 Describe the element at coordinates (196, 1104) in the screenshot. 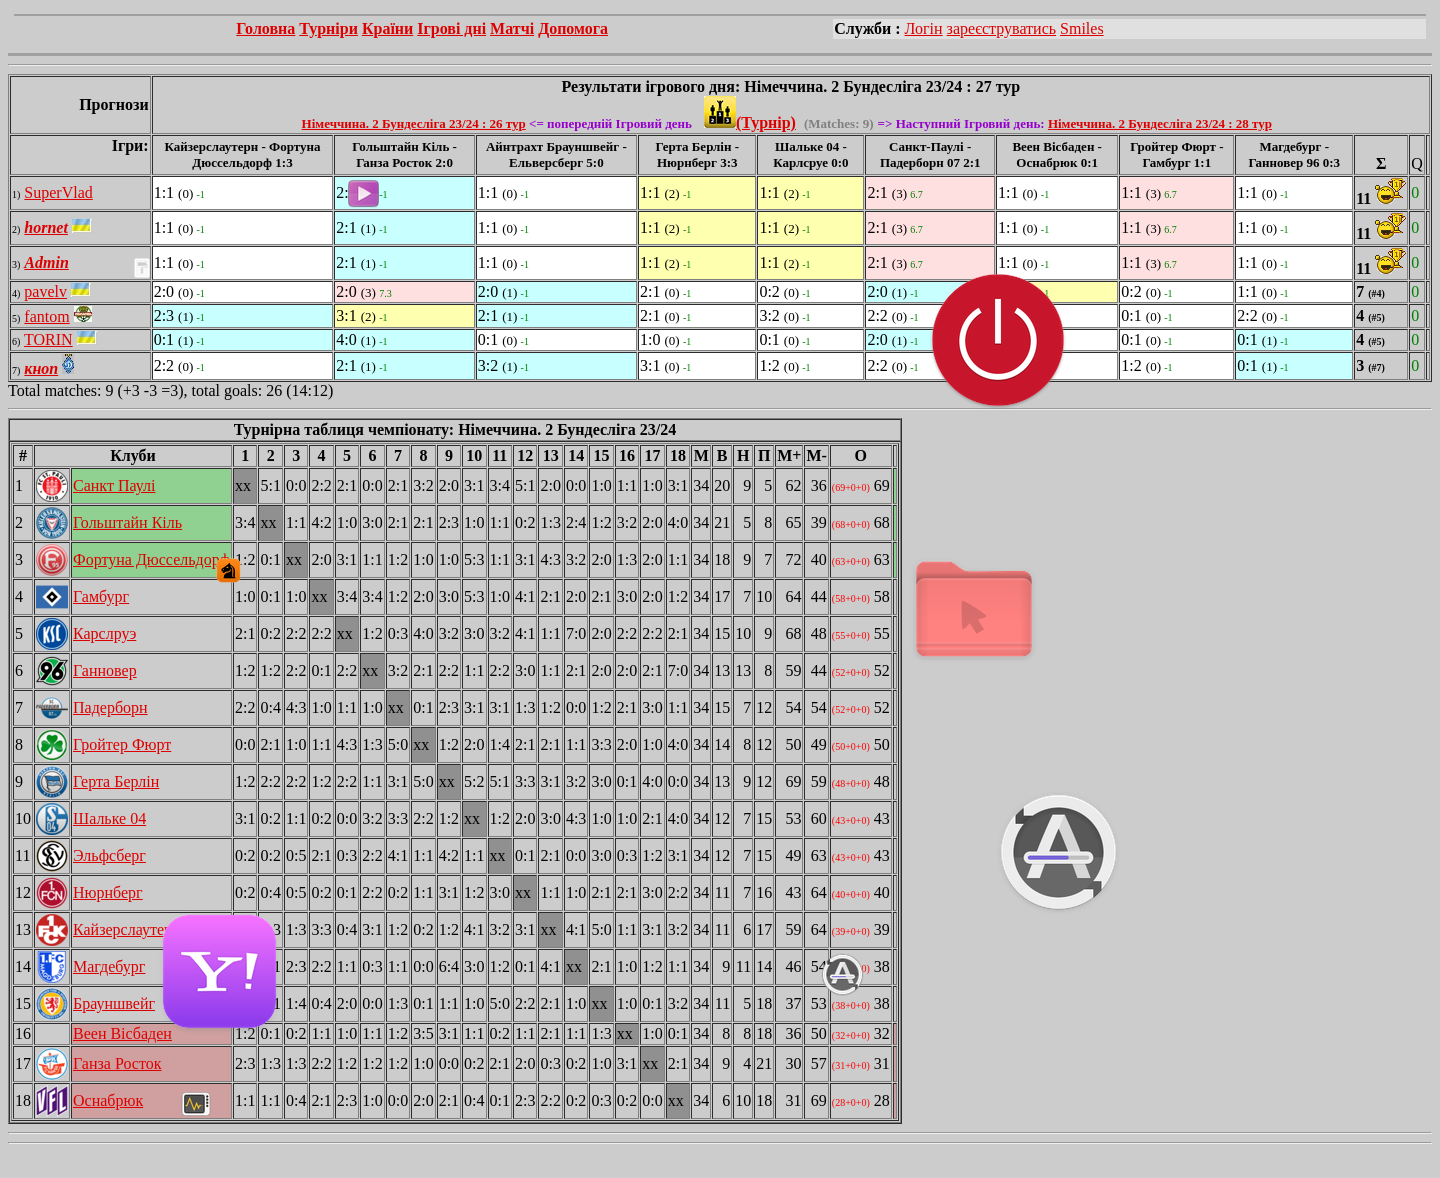

I see `open system monitor application` at that location.